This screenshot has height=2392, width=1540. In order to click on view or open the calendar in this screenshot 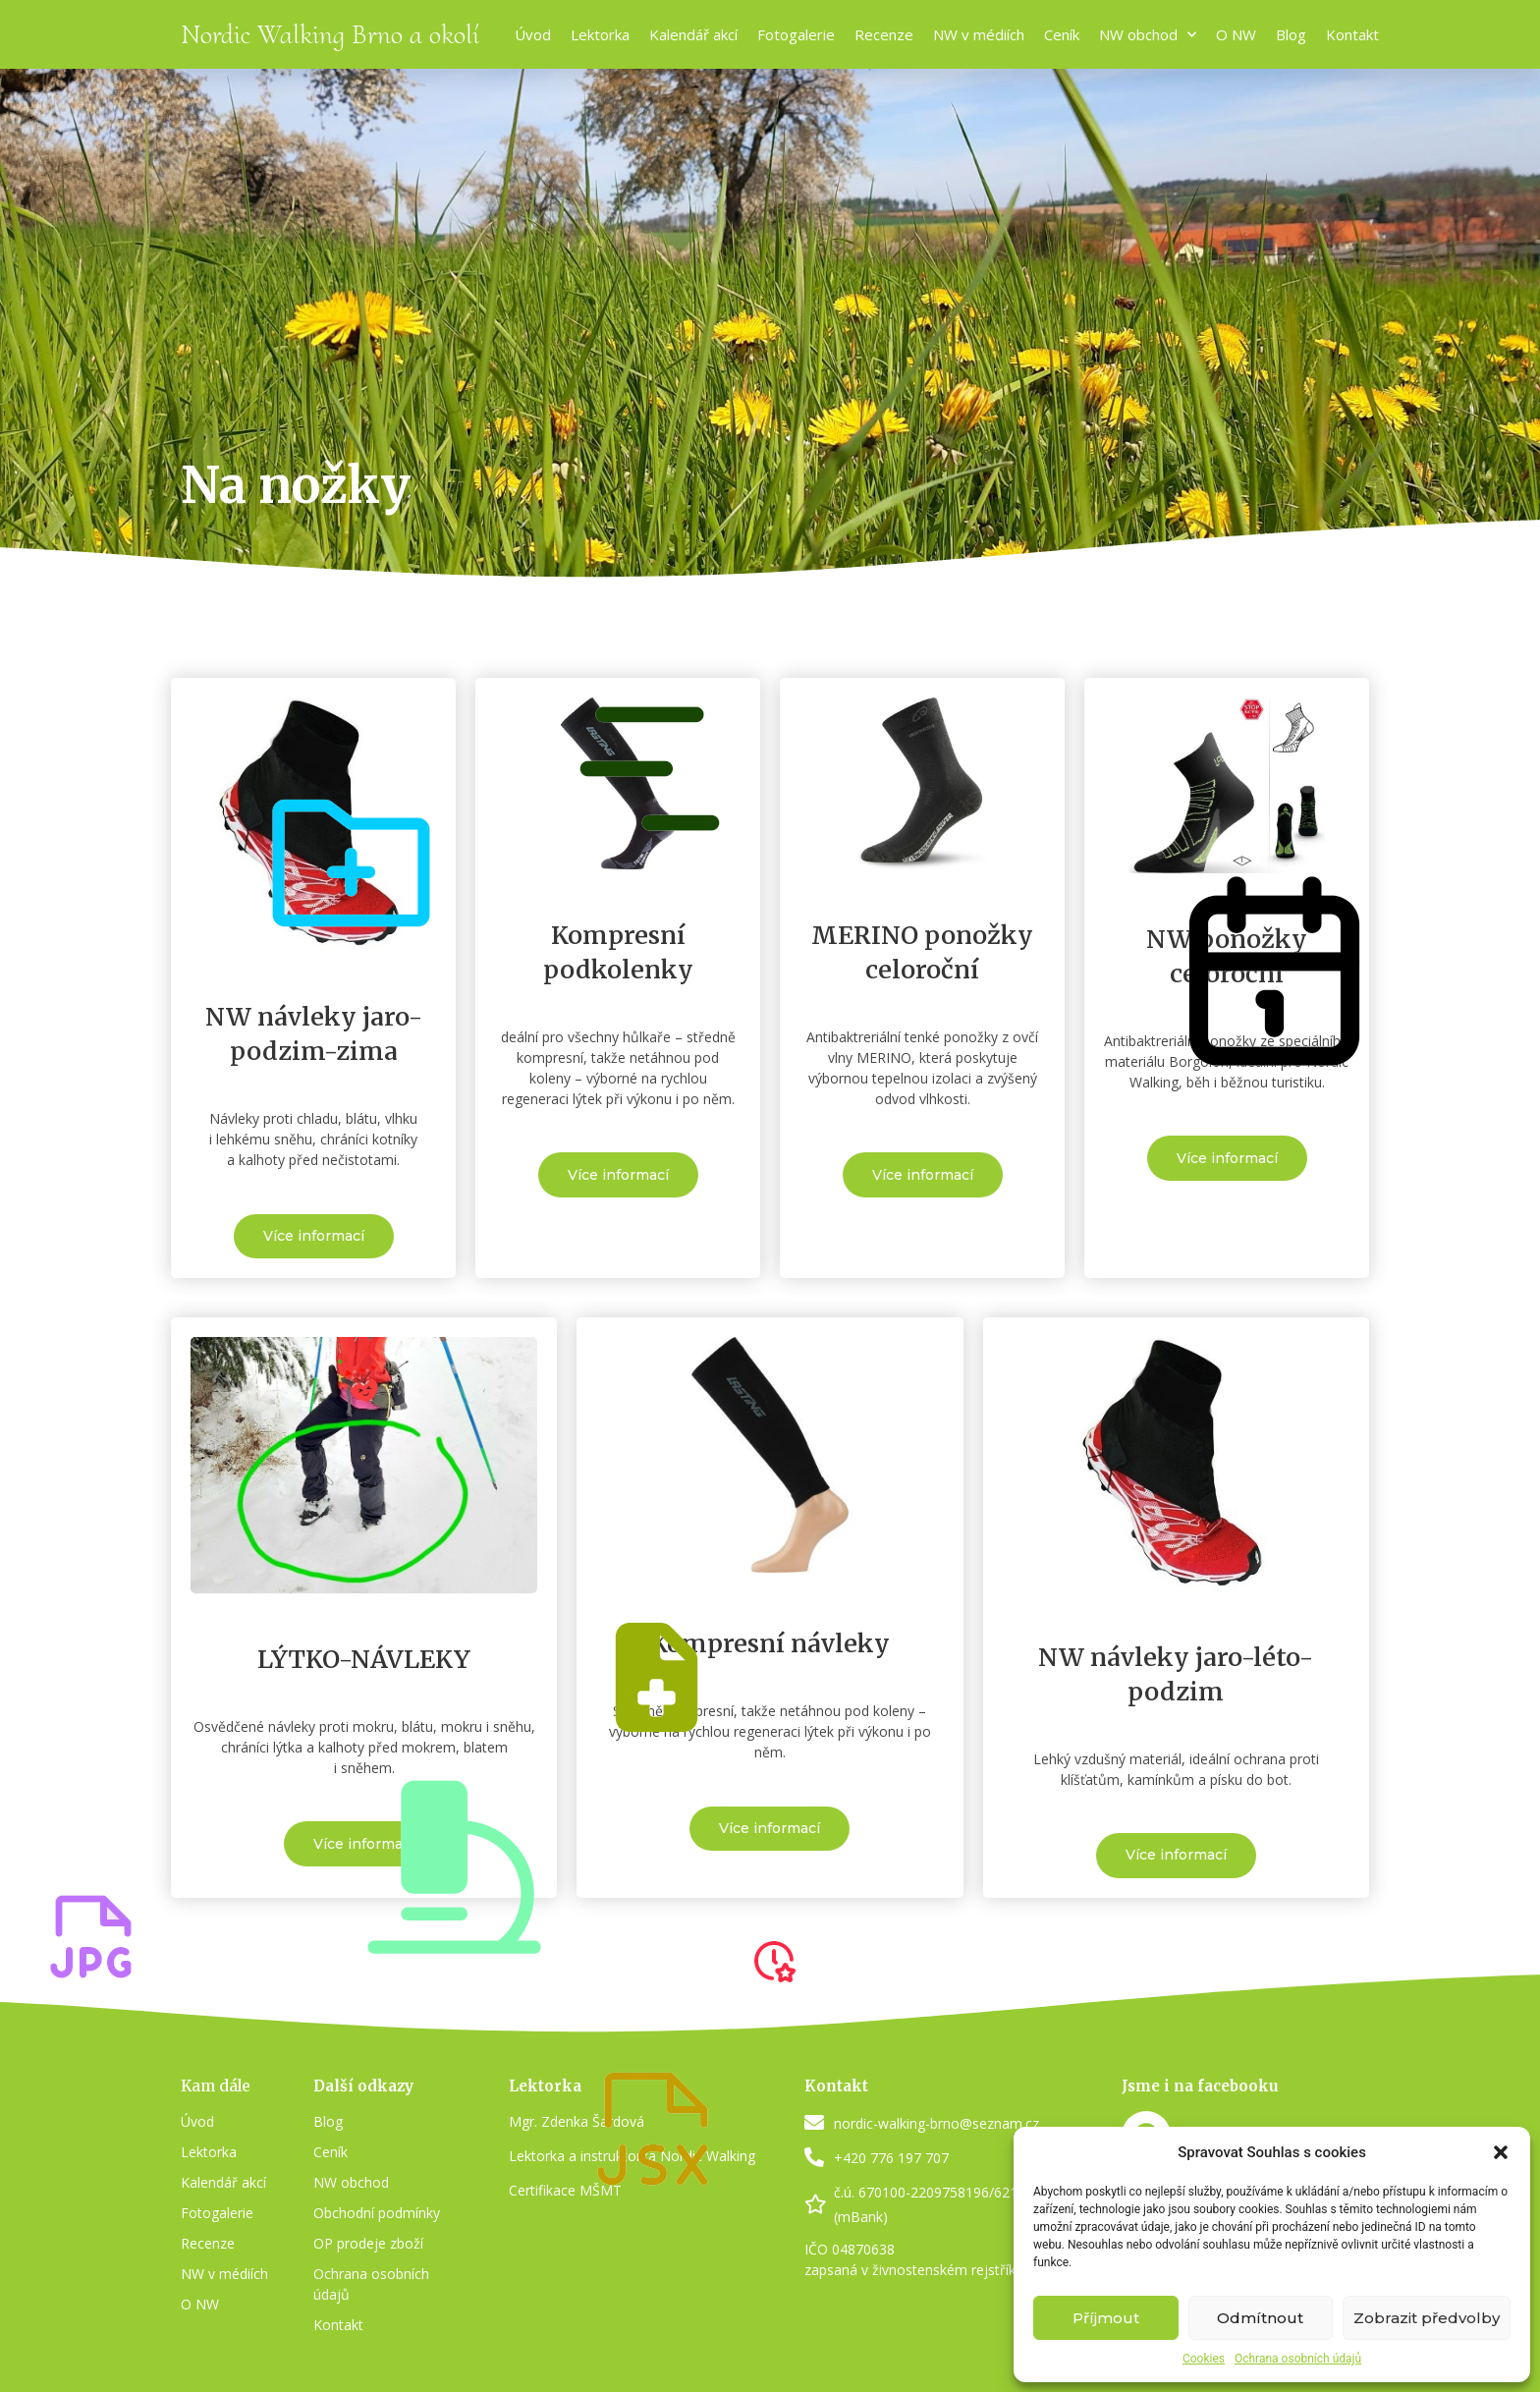, I will do `click(1274, 971)`.